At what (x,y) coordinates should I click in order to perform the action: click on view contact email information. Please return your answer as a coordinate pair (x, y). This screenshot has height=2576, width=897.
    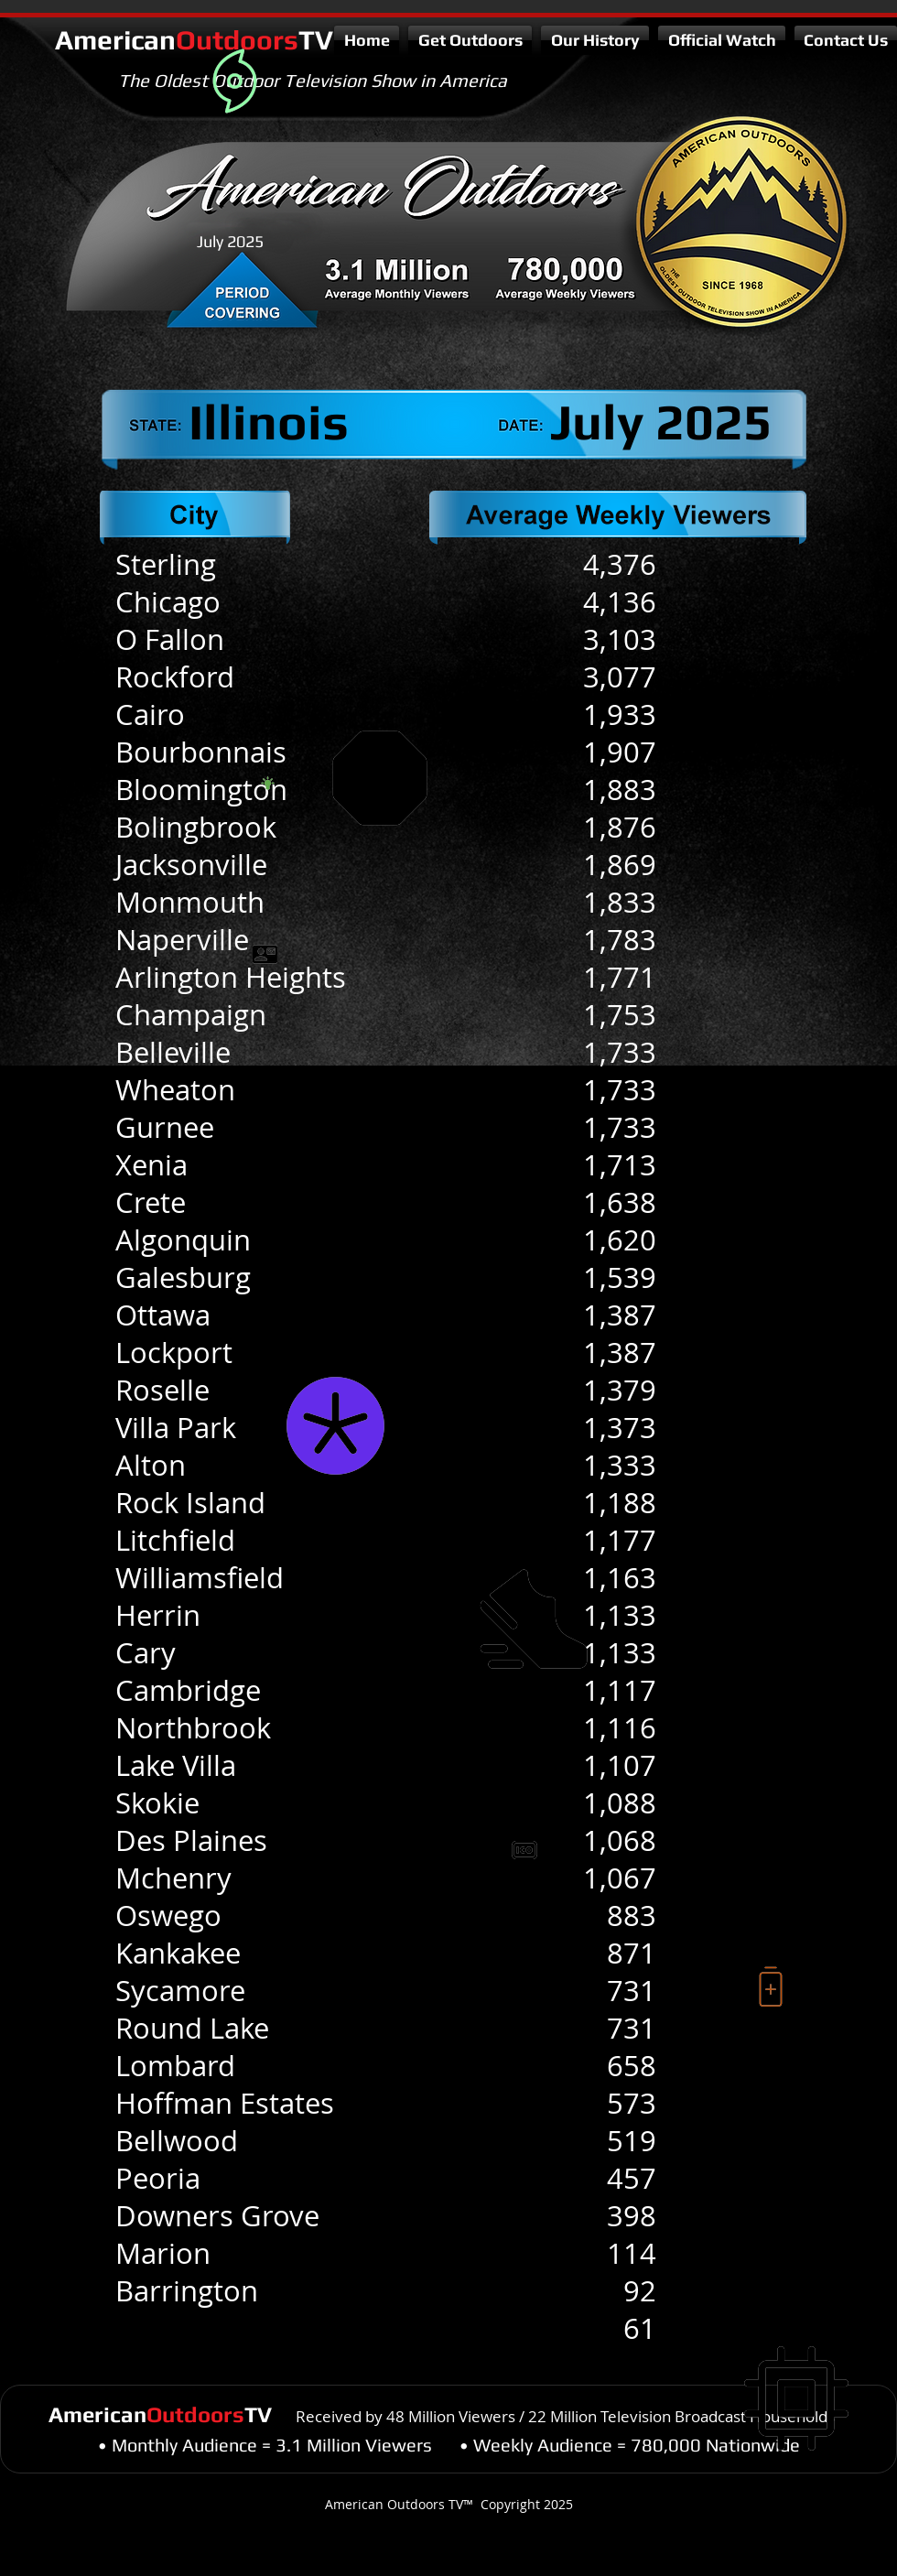
    Looking at the image, I should click on (265, 954).